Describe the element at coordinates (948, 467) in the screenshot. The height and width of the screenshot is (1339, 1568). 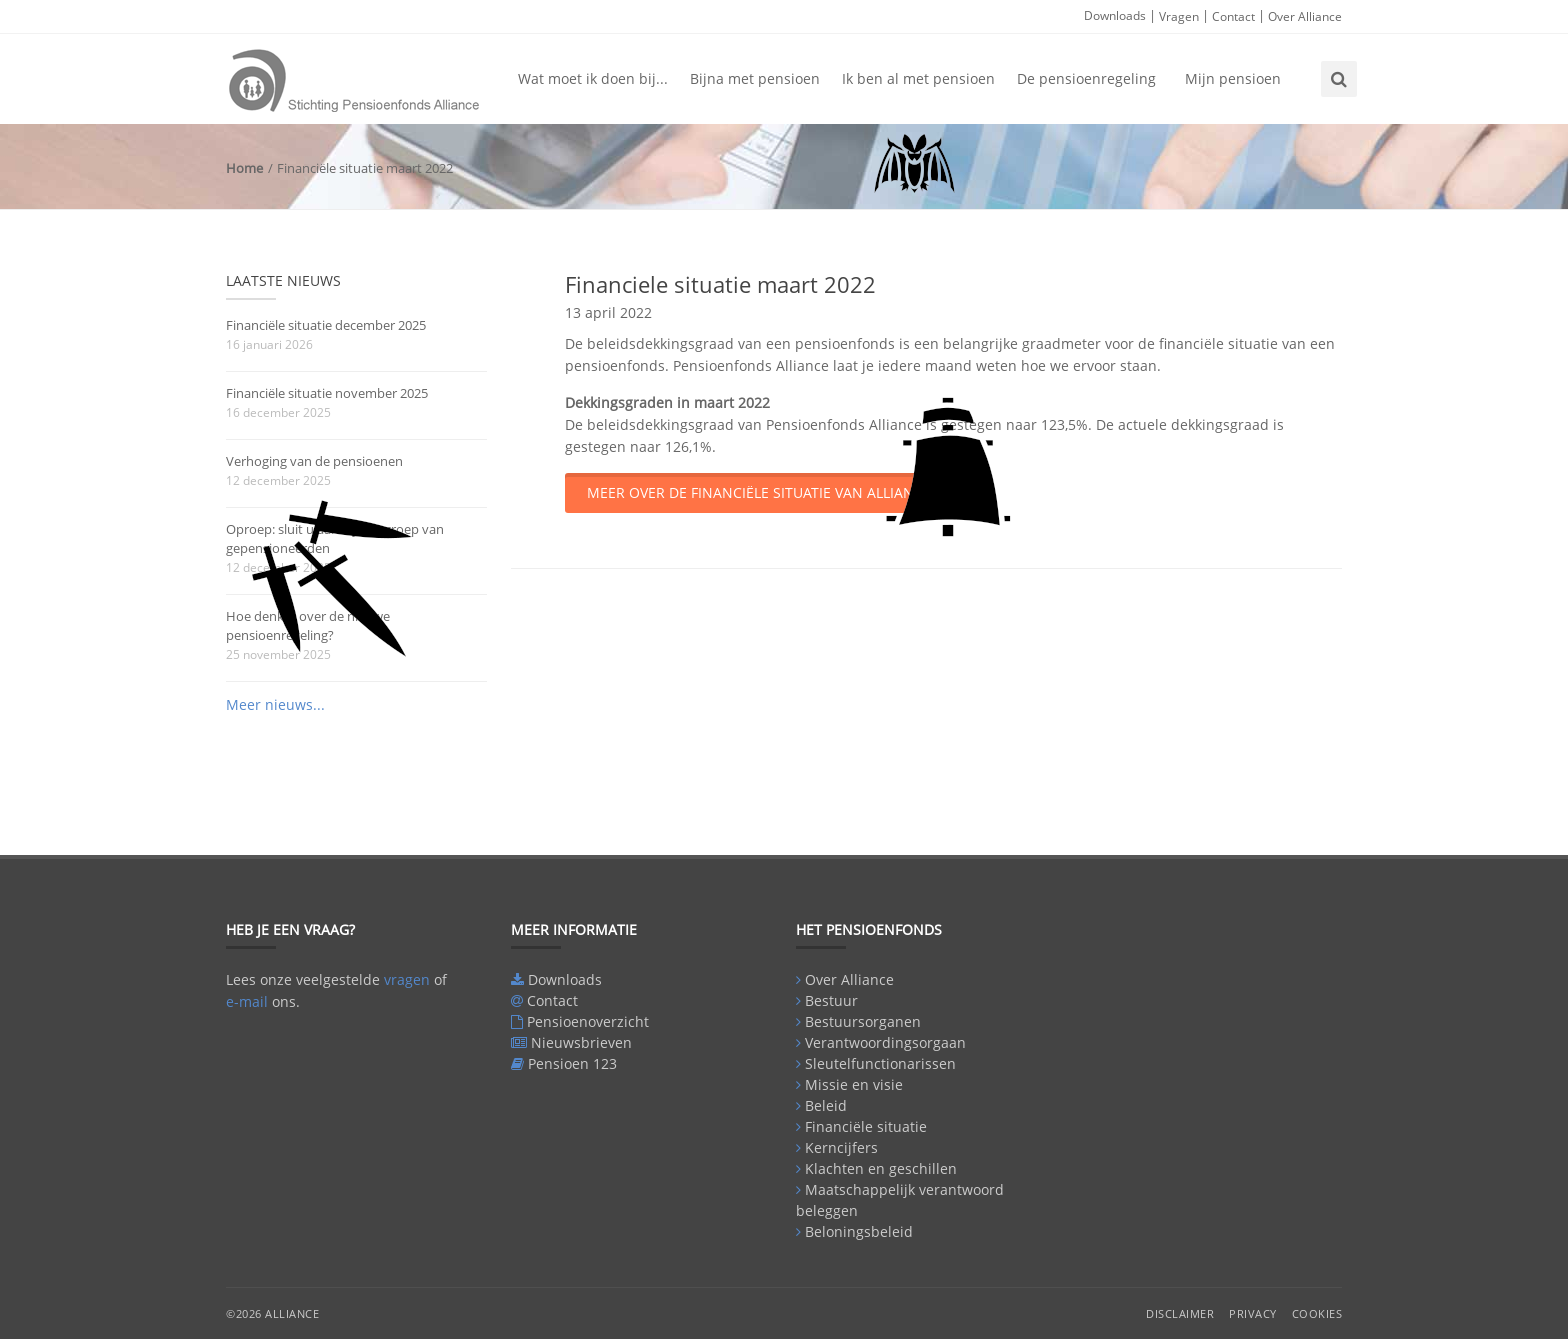
I see `navigate to sailing or boat-related content` at that location.